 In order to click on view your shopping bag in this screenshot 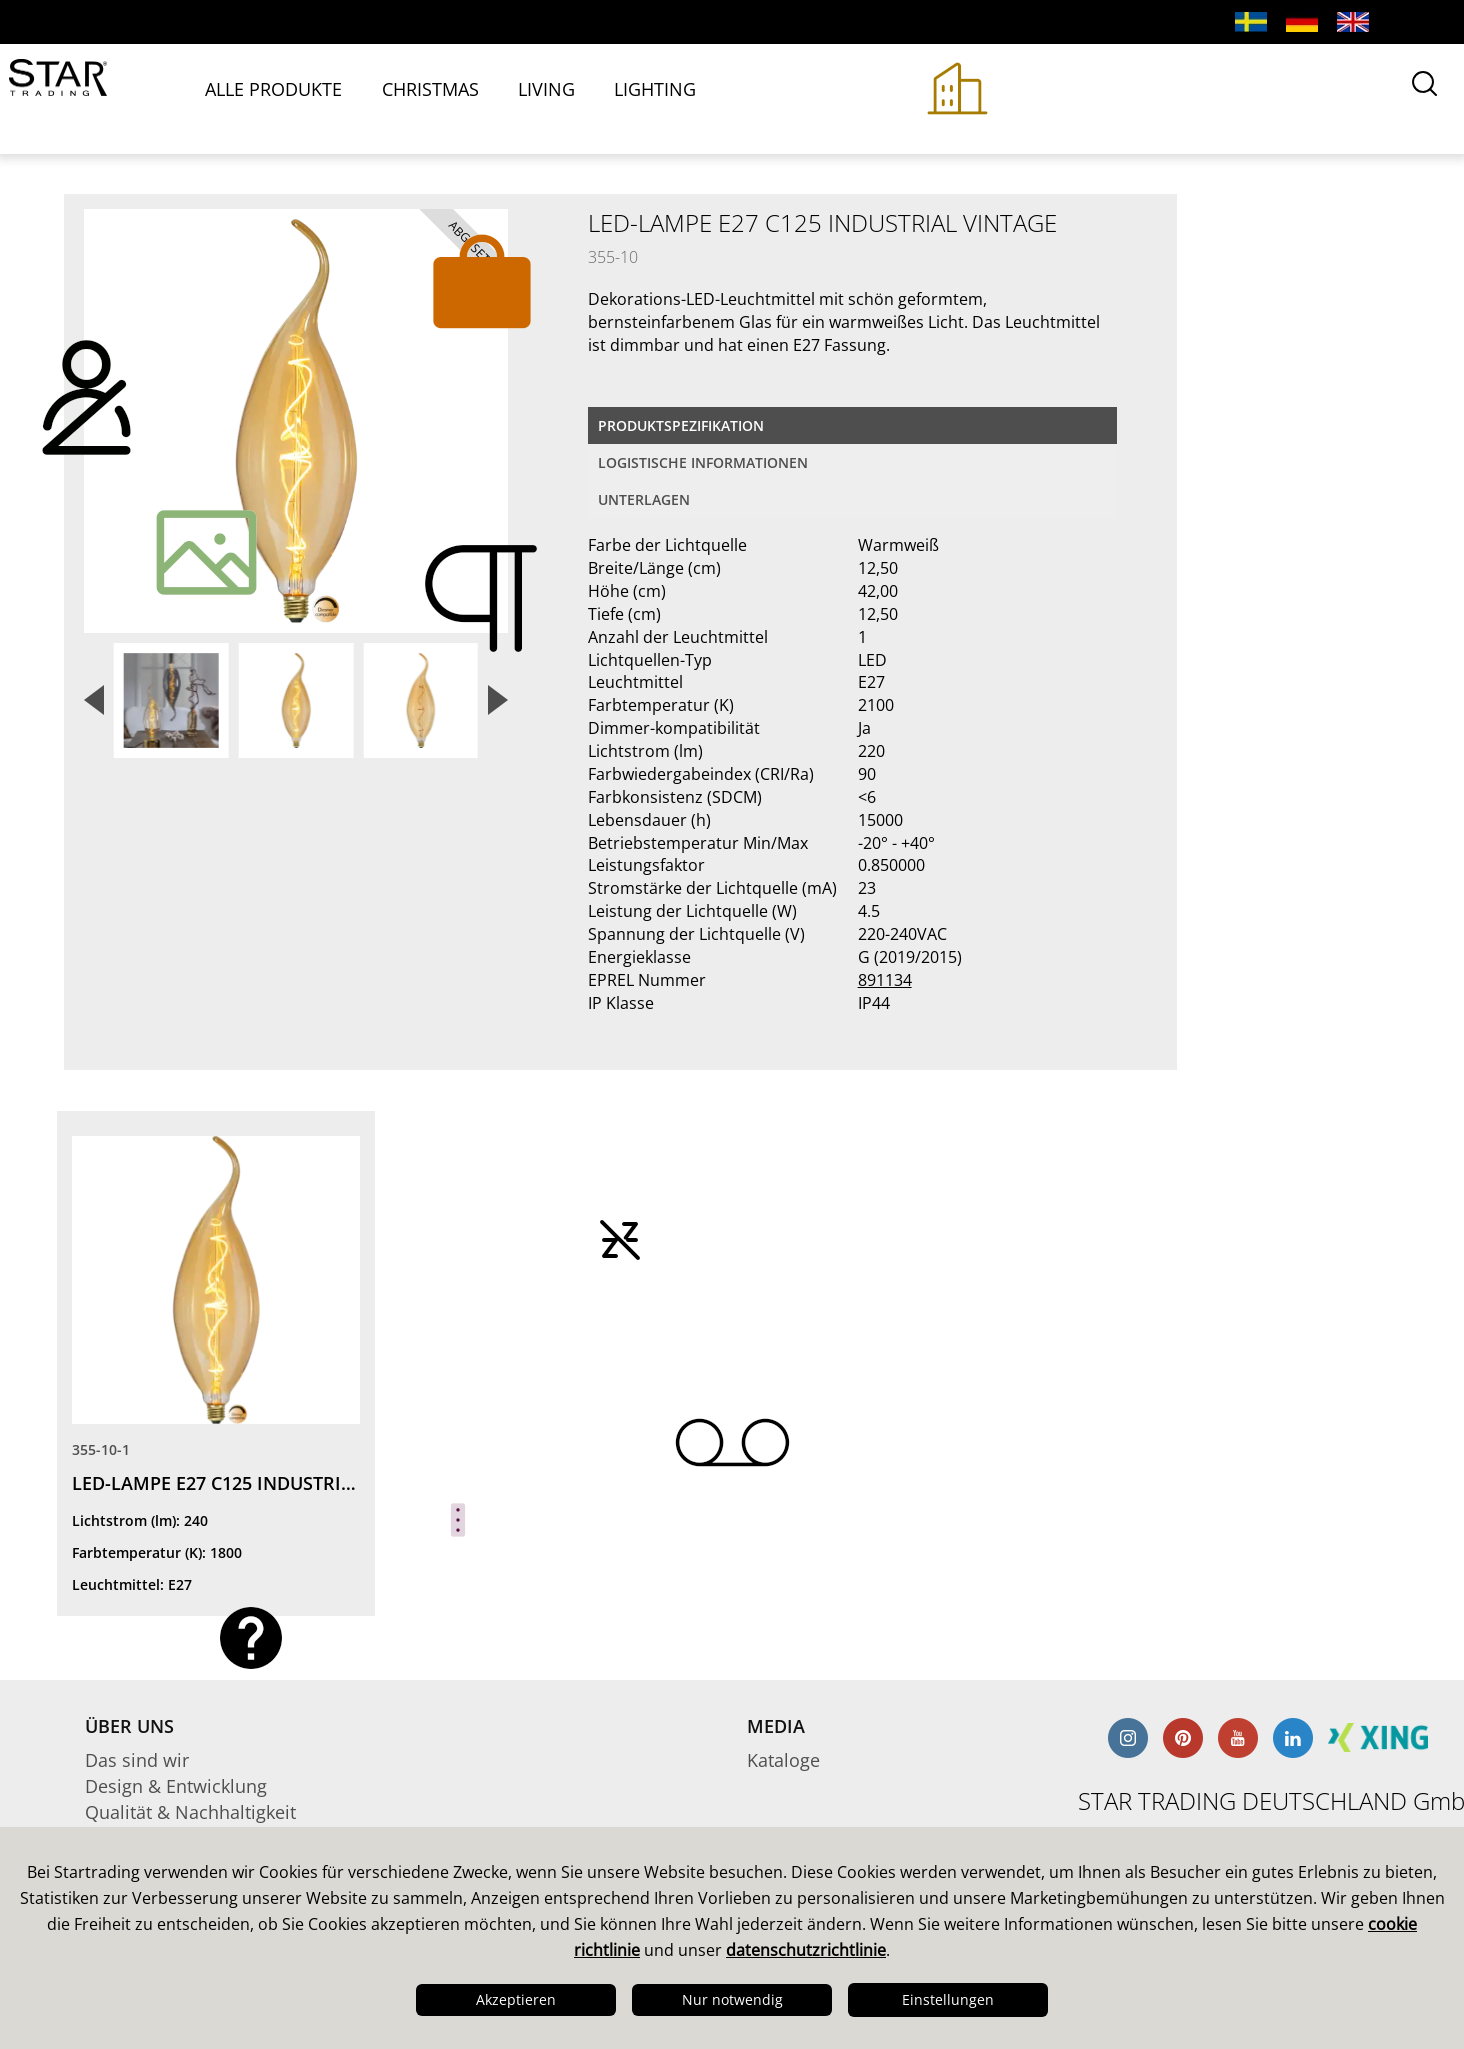, I will do `click(482, 287)`.